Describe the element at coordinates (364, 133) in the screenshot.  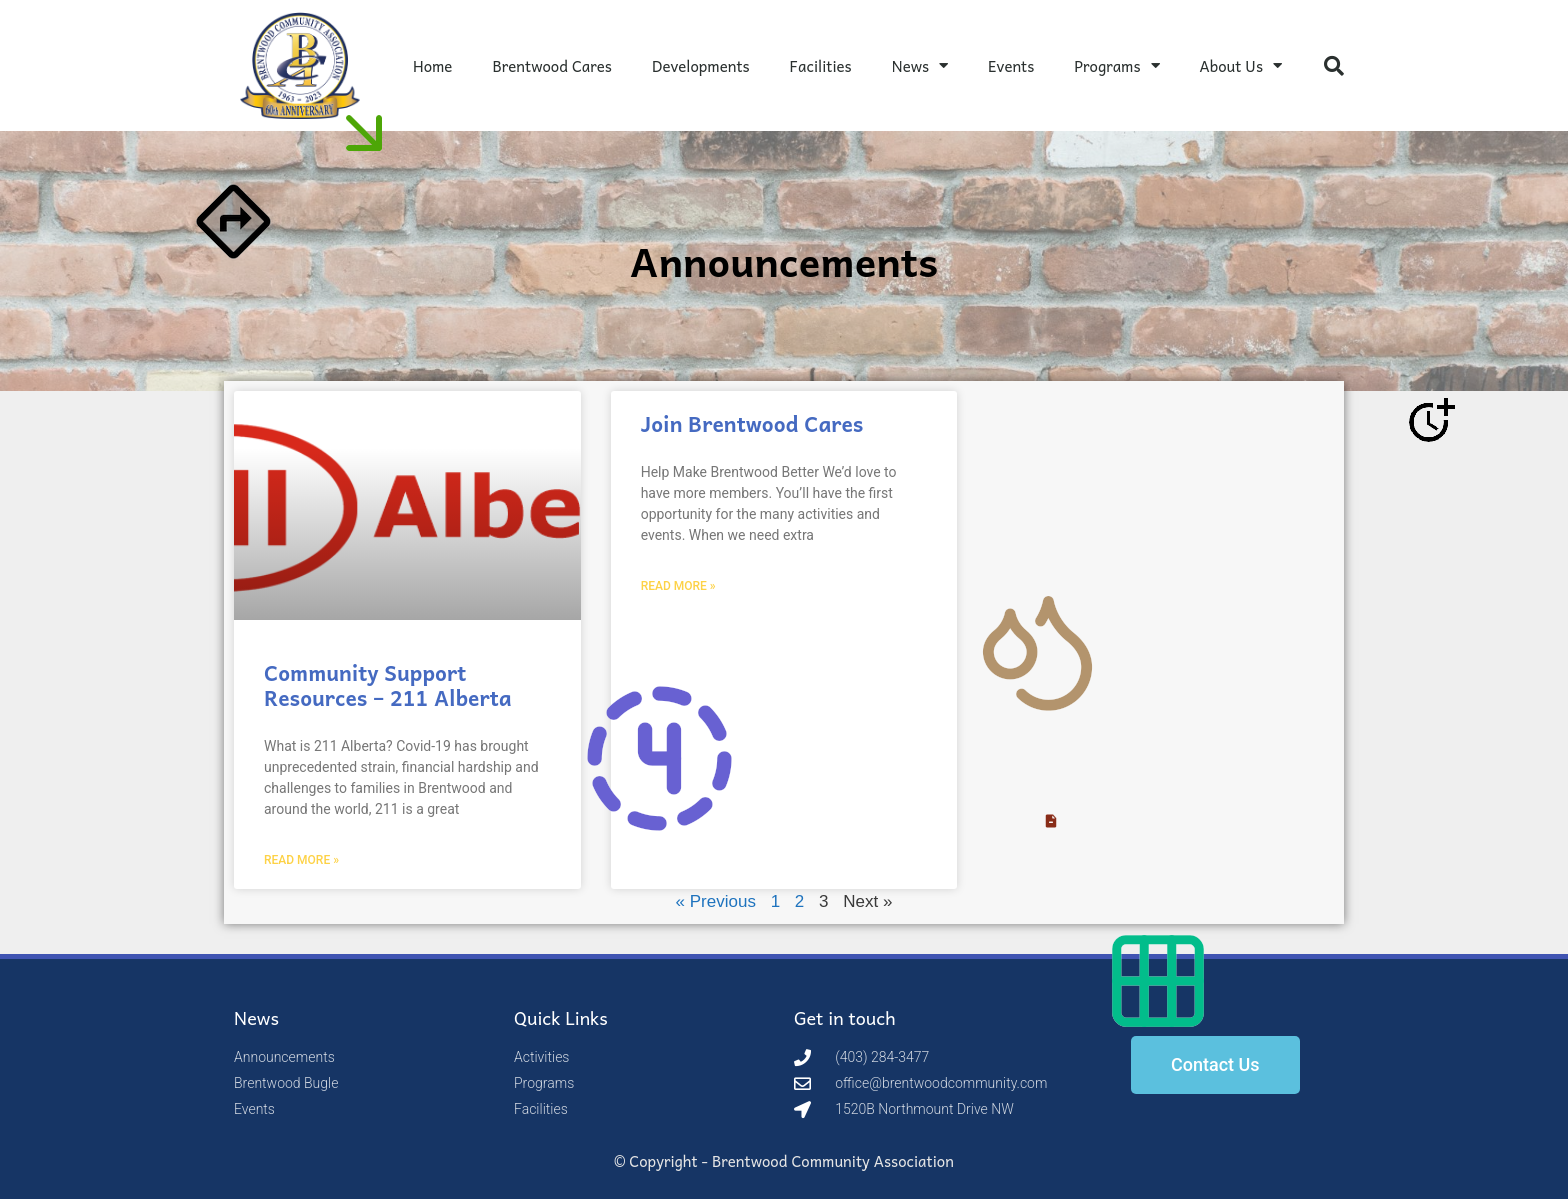
I see `navigate to the next item diagonally` at that location.